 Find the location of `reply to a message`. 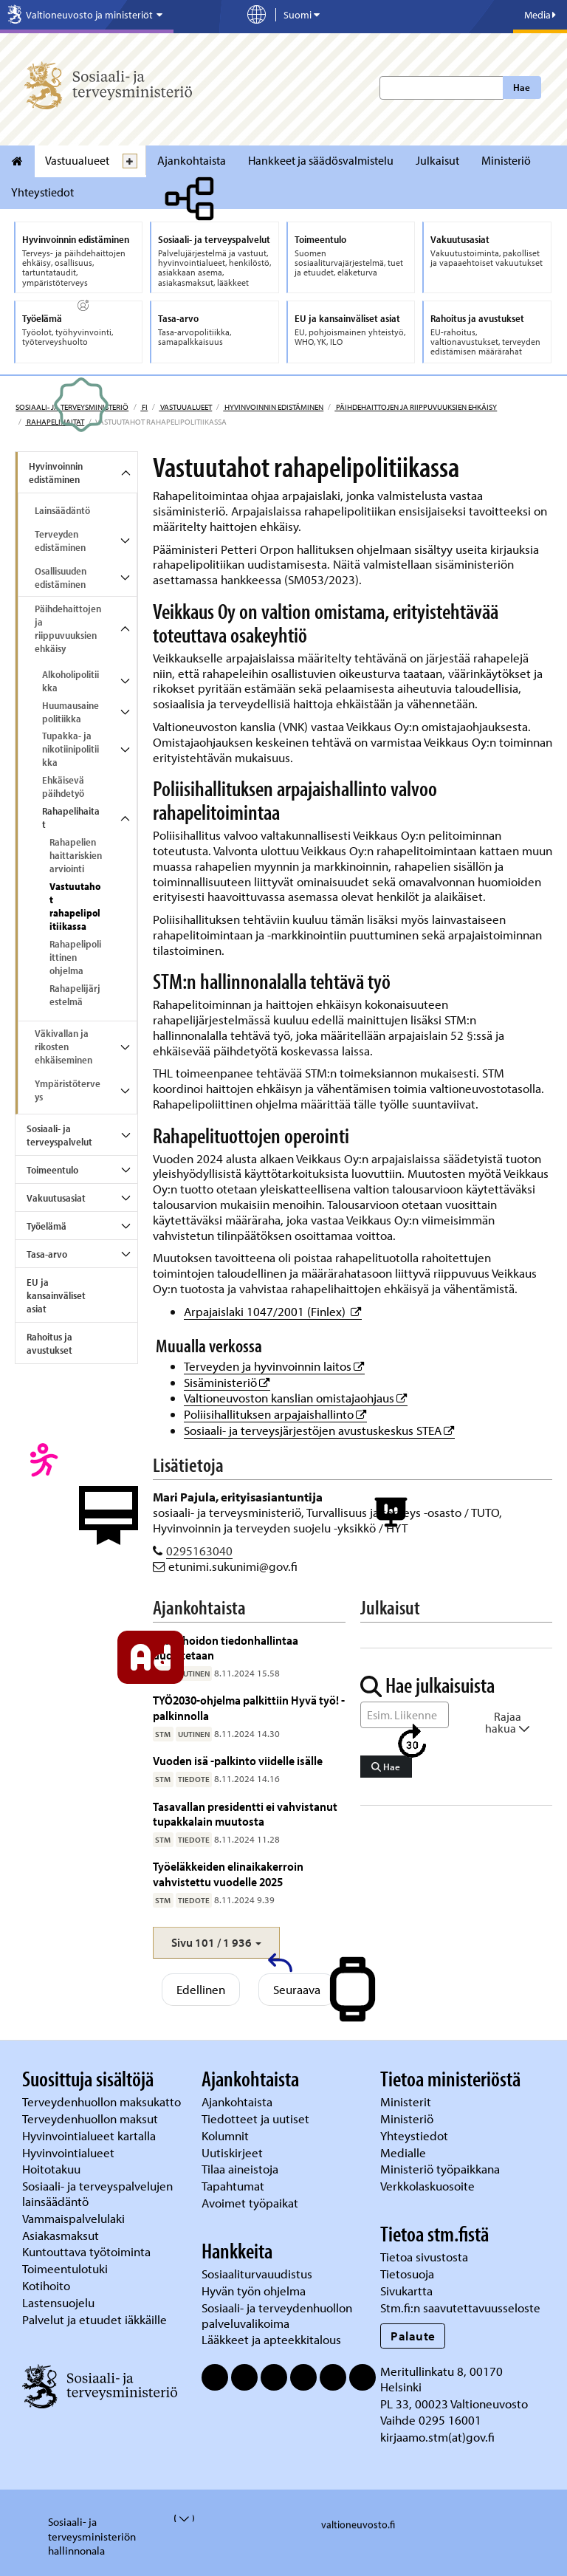

reply to a message is located at coordinates (280, 1962).